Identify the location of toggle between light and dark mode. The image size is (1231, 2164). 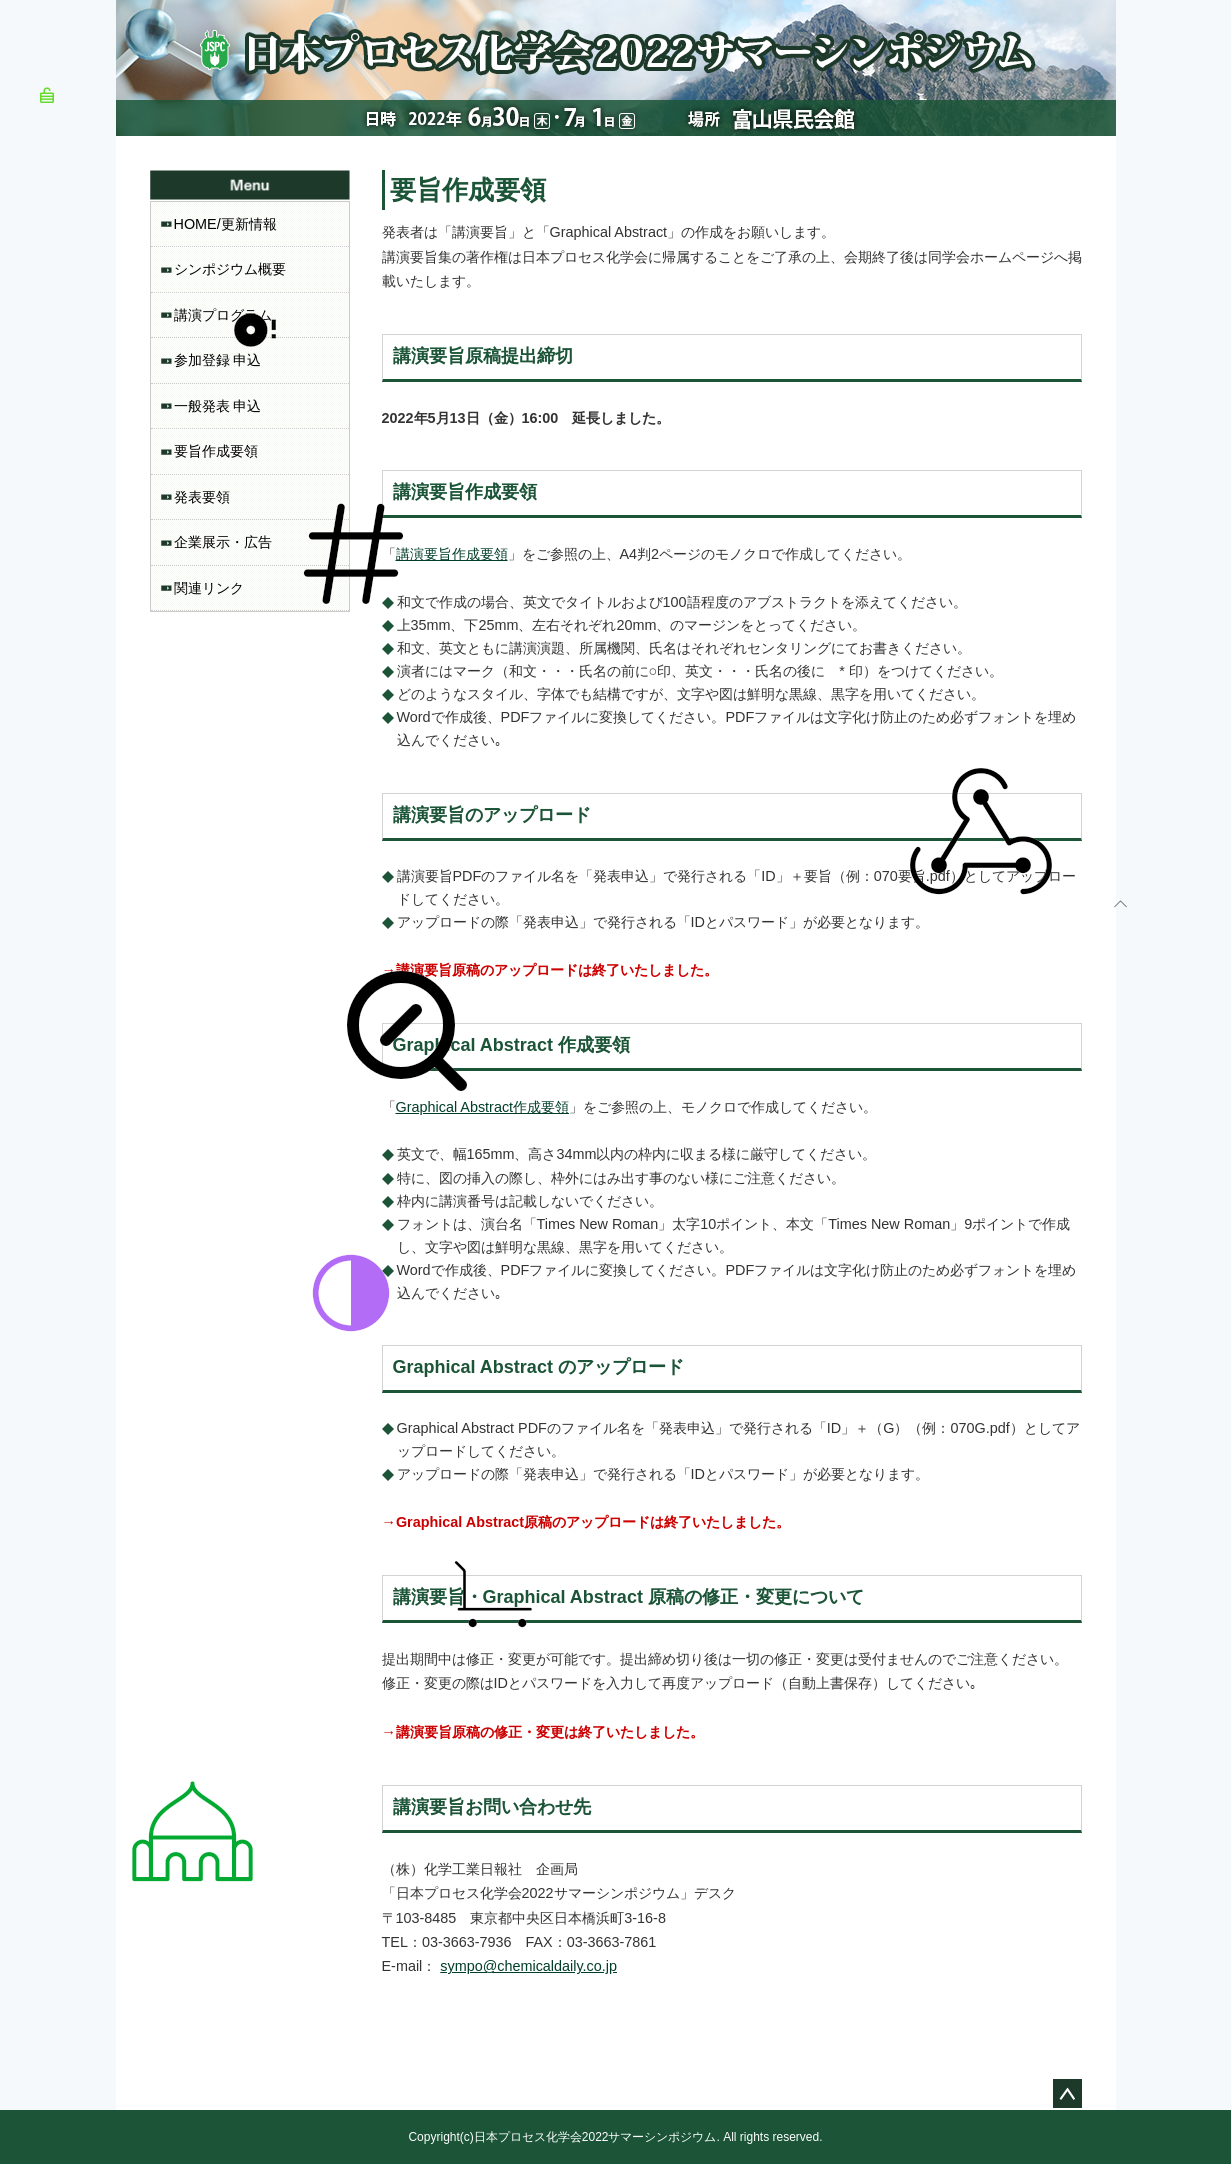
(351, 1293).